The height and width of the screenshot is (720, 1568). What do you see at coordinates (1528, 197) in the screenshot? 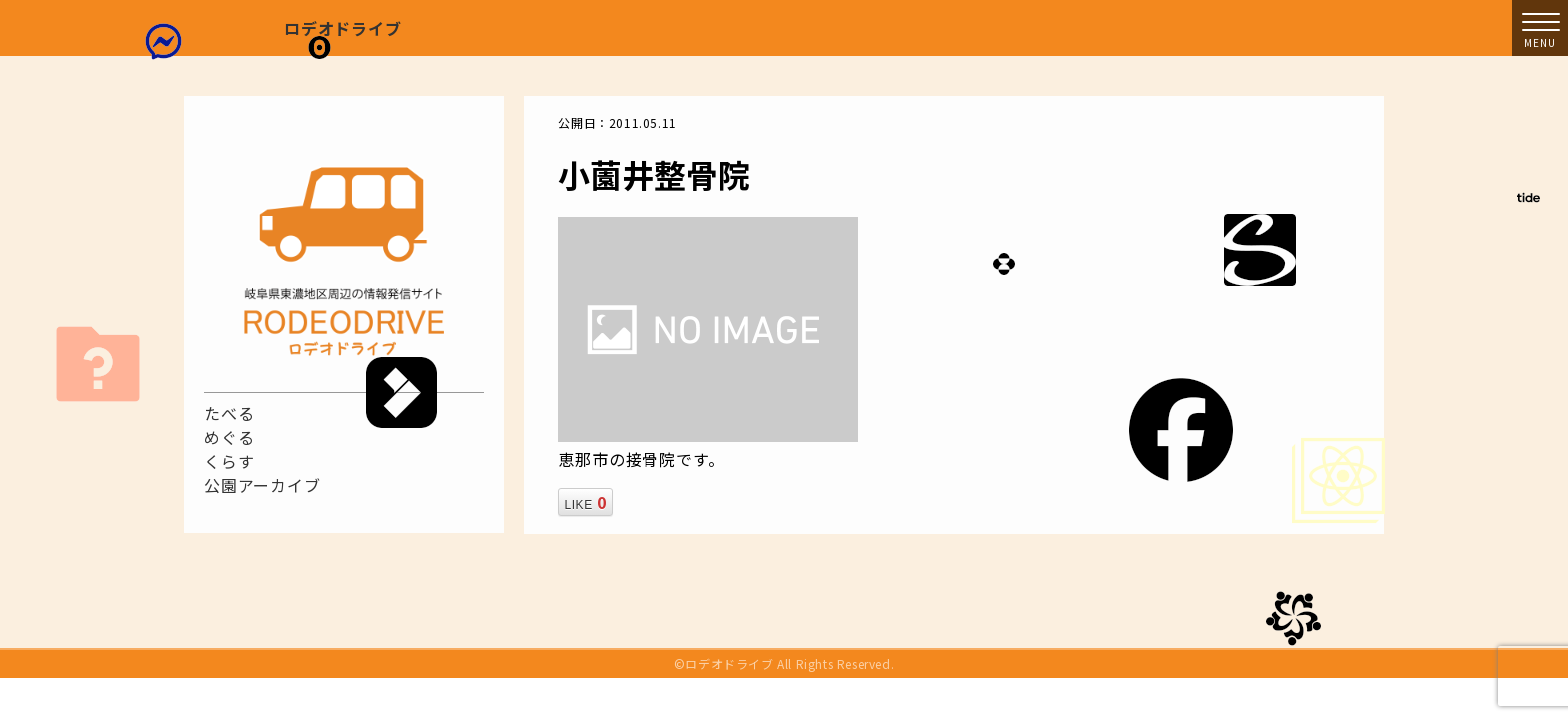
I see `open the Tide banking app` at bounding box center [1528, 197].